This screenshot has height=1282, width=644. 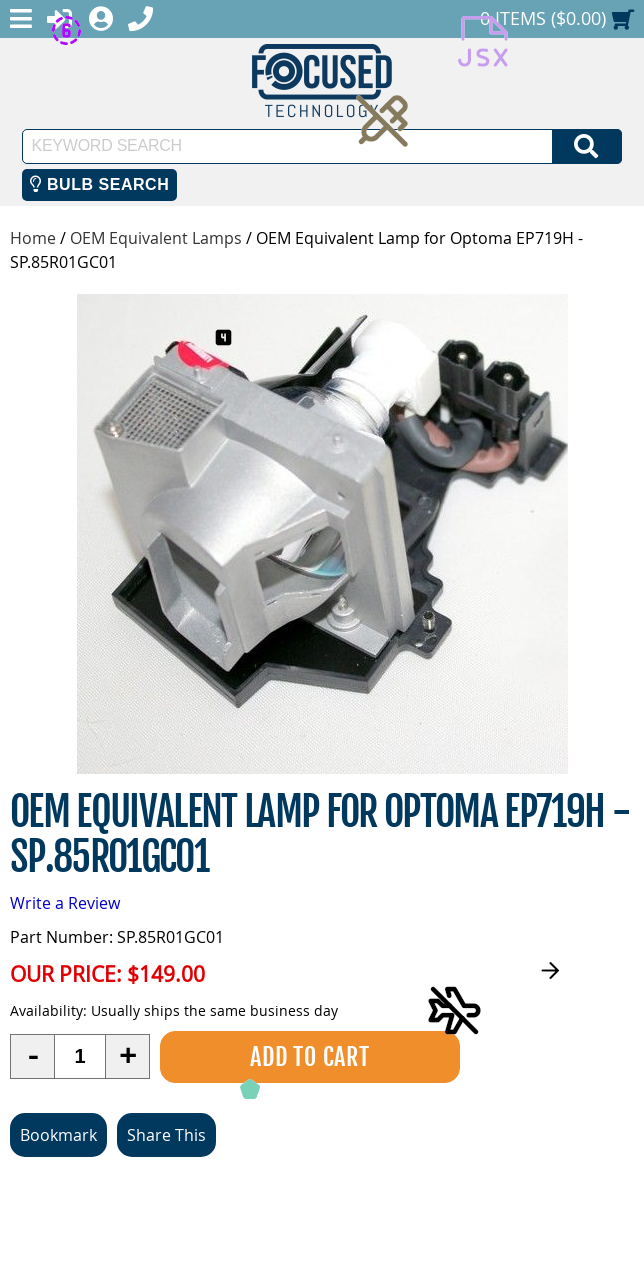 I want to click on disable airplane mode, so click(x=454, y=1010).